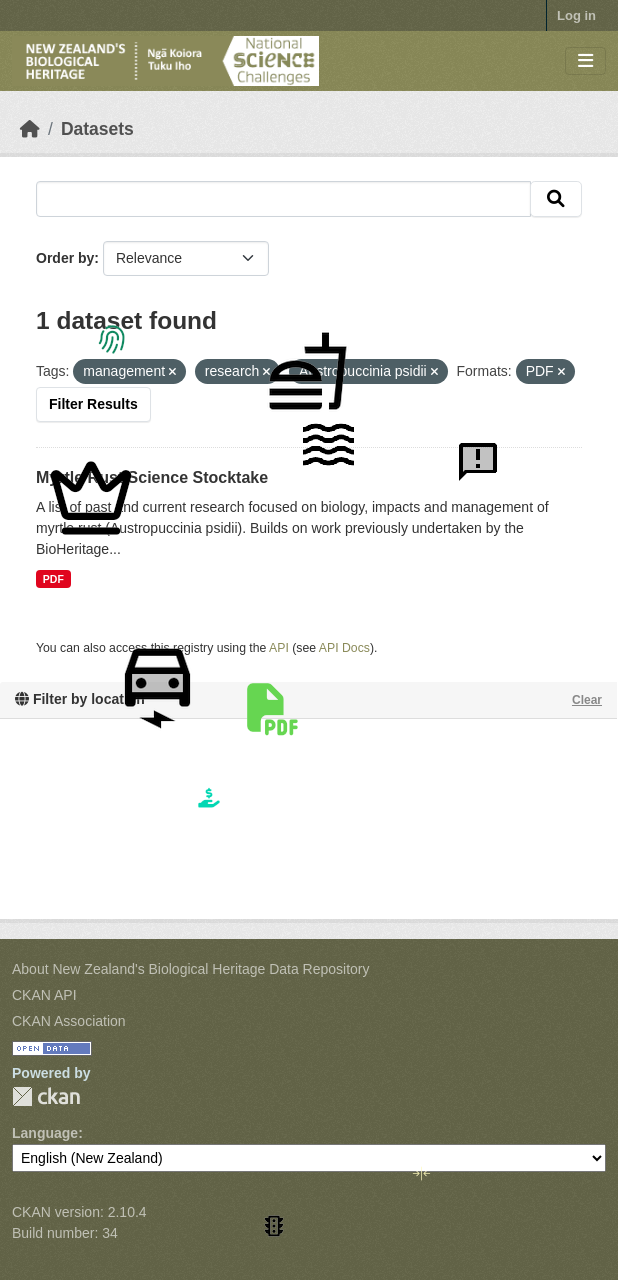 The image size is (618, 1280). I want to click on authenticate with fingerprint, so click(112, 339).